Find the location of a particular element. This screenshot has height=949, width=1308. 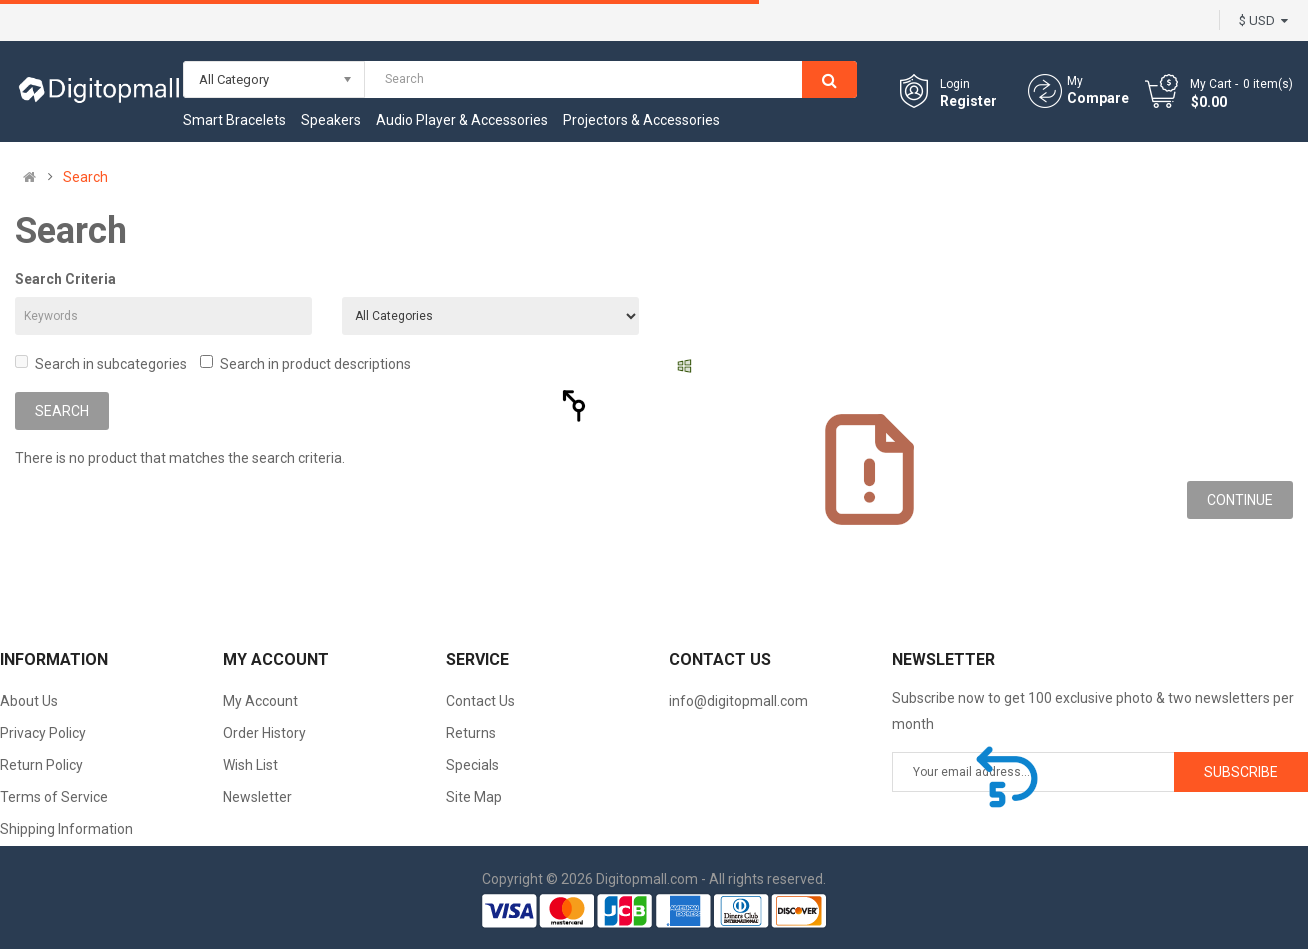

take the last left exit at the roundabout is located at coordinates (574, 406).